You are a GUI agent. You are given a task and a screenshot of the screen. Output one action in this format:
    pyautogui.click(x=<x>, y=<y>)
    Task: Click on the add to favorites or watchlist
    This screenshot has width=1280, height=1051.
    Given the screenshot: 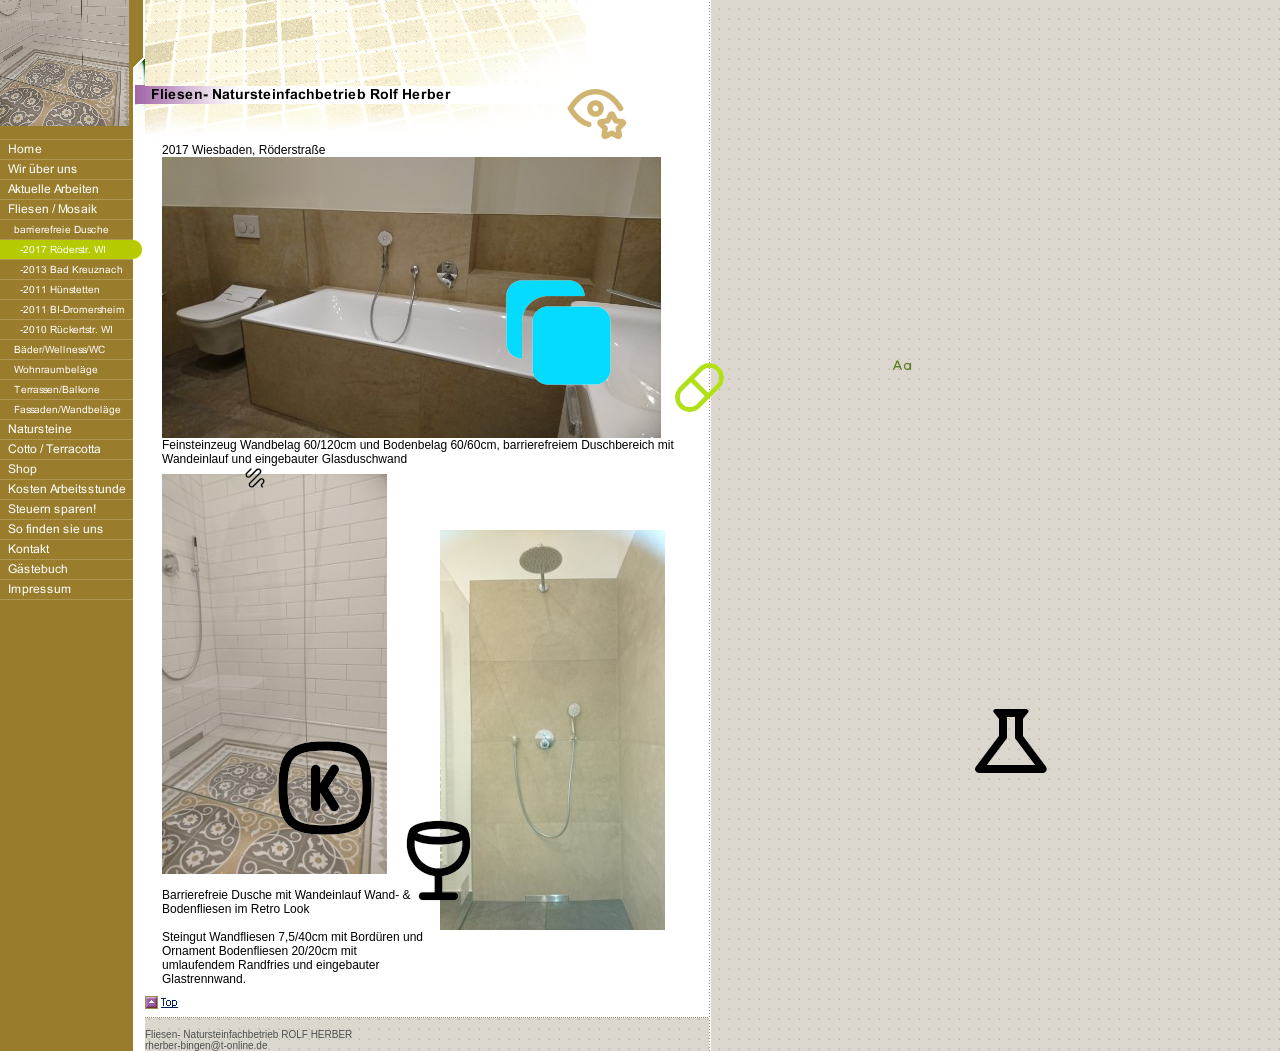 What is the action you would take?
    pyautogui.click(x=595, y=108)
    